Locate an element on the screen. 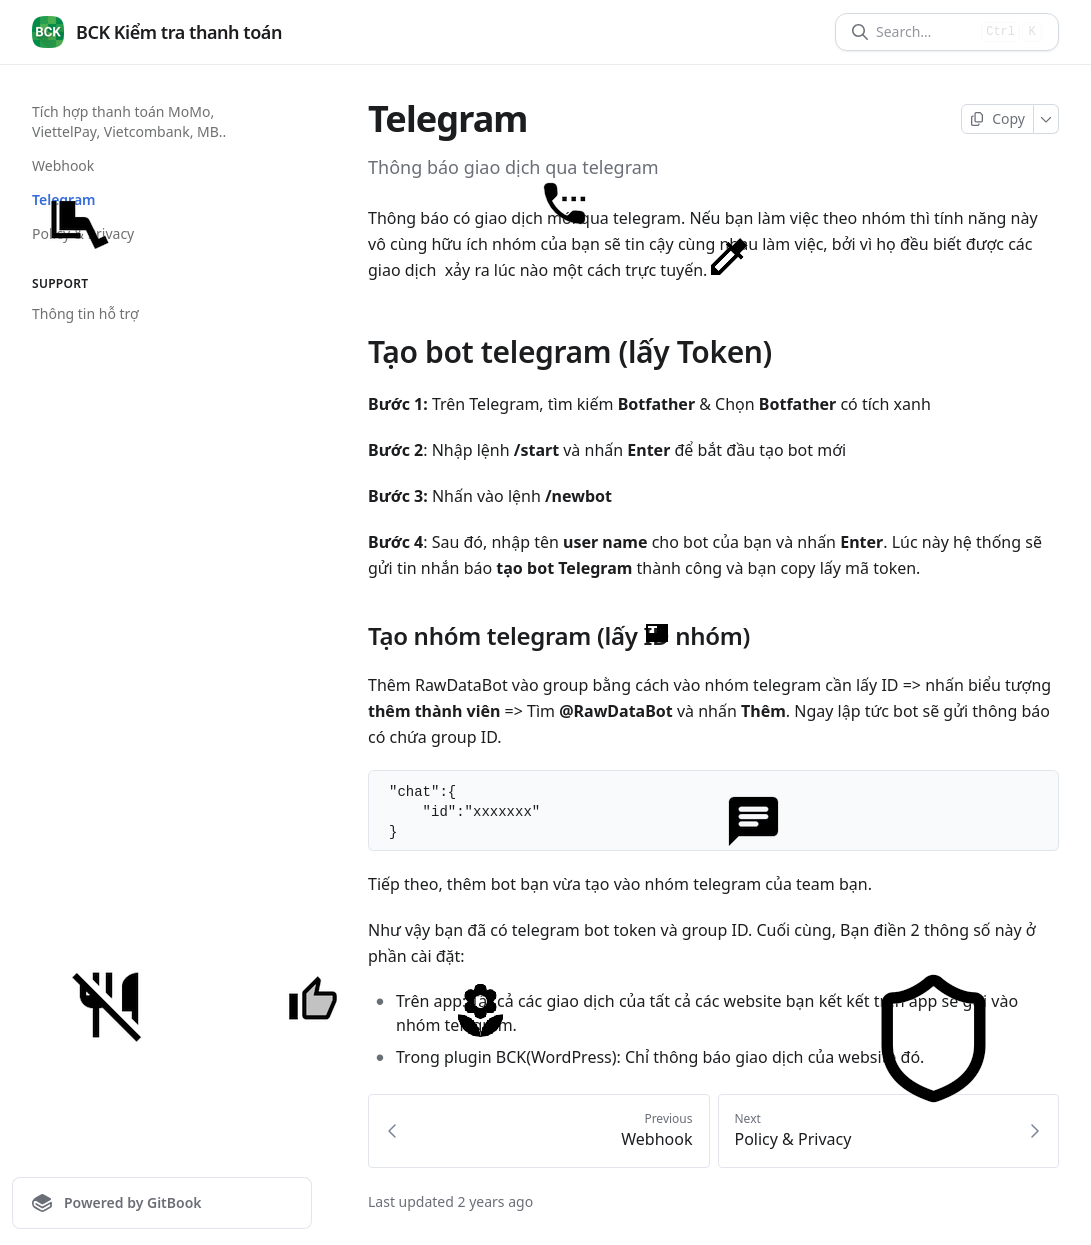 The height and width of the screenshot is (1245, 1091). find nearby florists or flower shops is located at coordinates (480, 1011).